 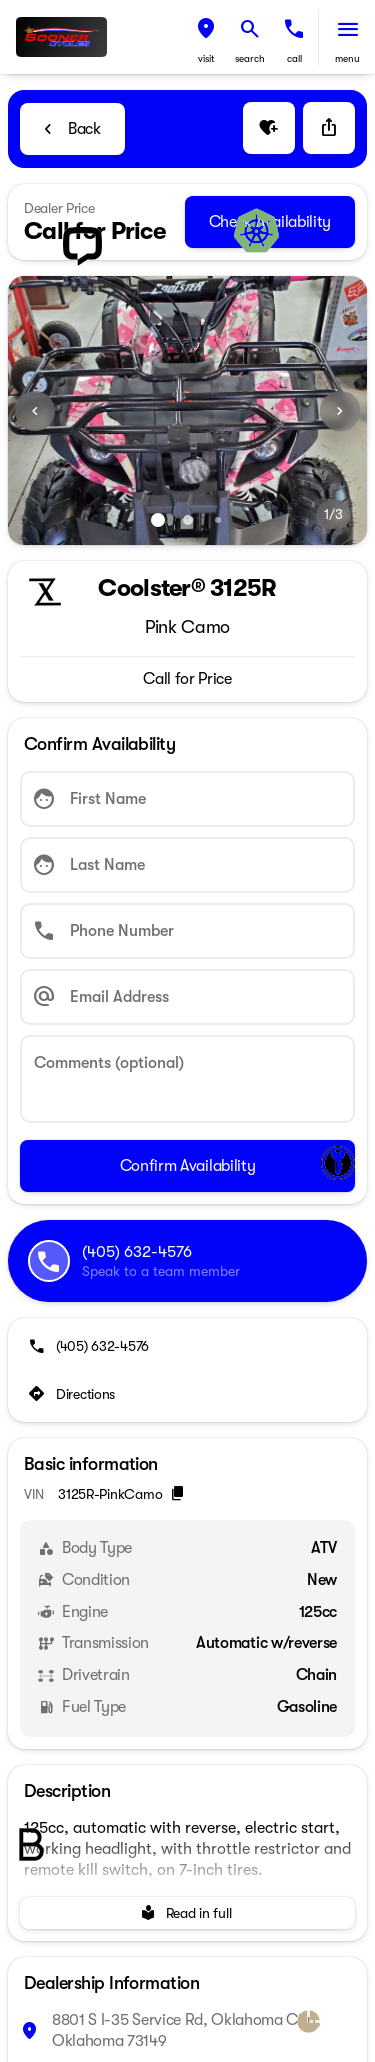 I want to click on open LiveChat customer support, so click(x=82, y=246).